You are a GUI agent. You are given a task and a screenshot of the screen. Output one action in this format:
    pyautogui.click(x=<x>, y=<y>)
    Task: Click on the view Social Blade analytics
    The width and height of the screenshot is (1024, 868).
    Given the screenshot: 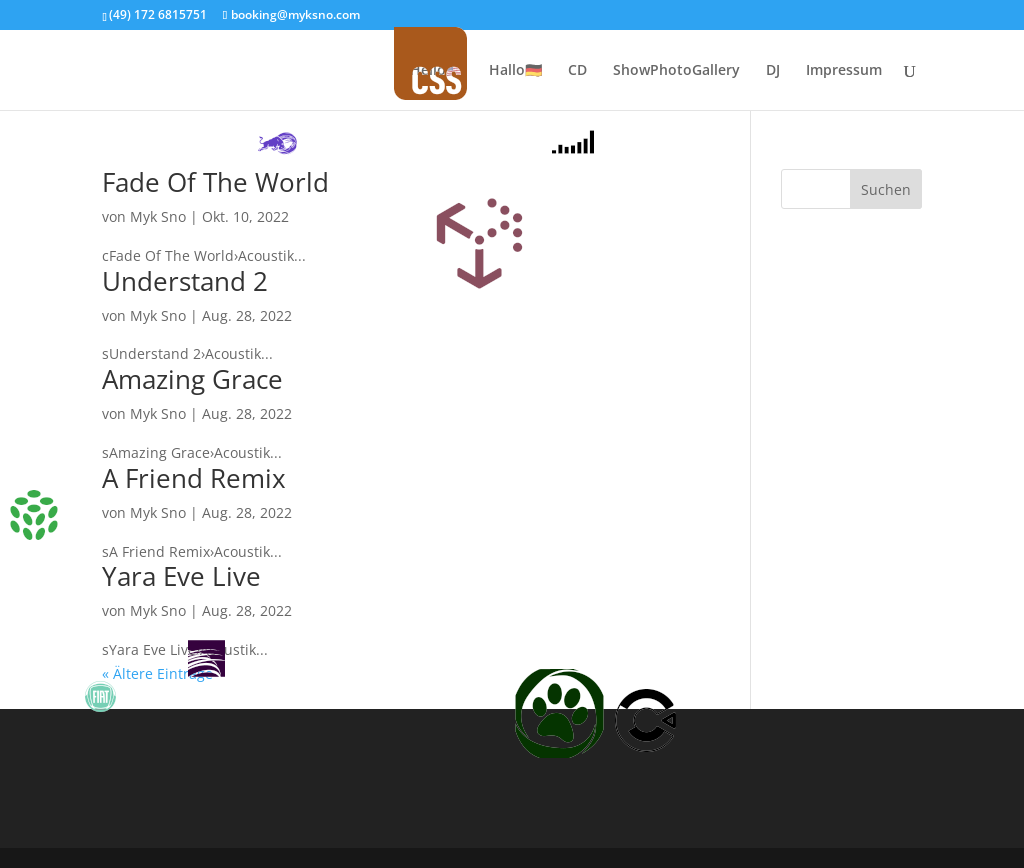 What is the action you would take?
    pyautogui.click(x=573, y=142)
    